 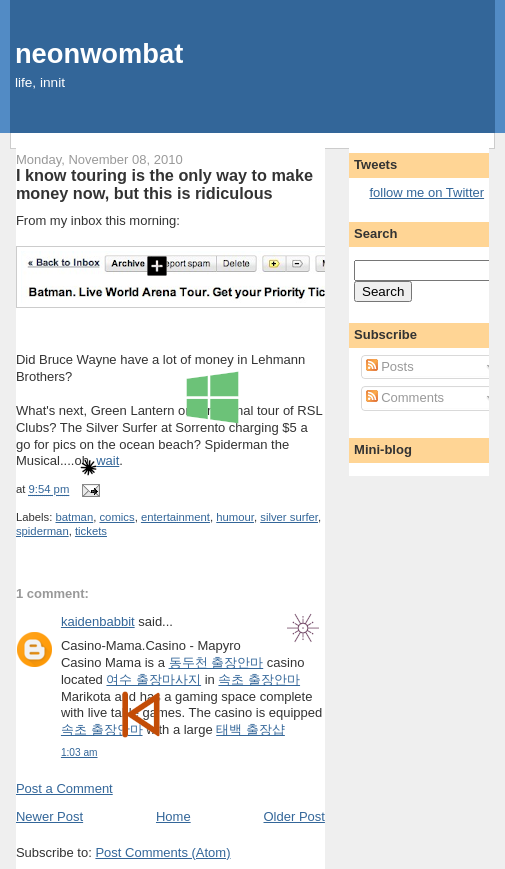 I want to click on add a new item or content, so click(x=157, y=266).